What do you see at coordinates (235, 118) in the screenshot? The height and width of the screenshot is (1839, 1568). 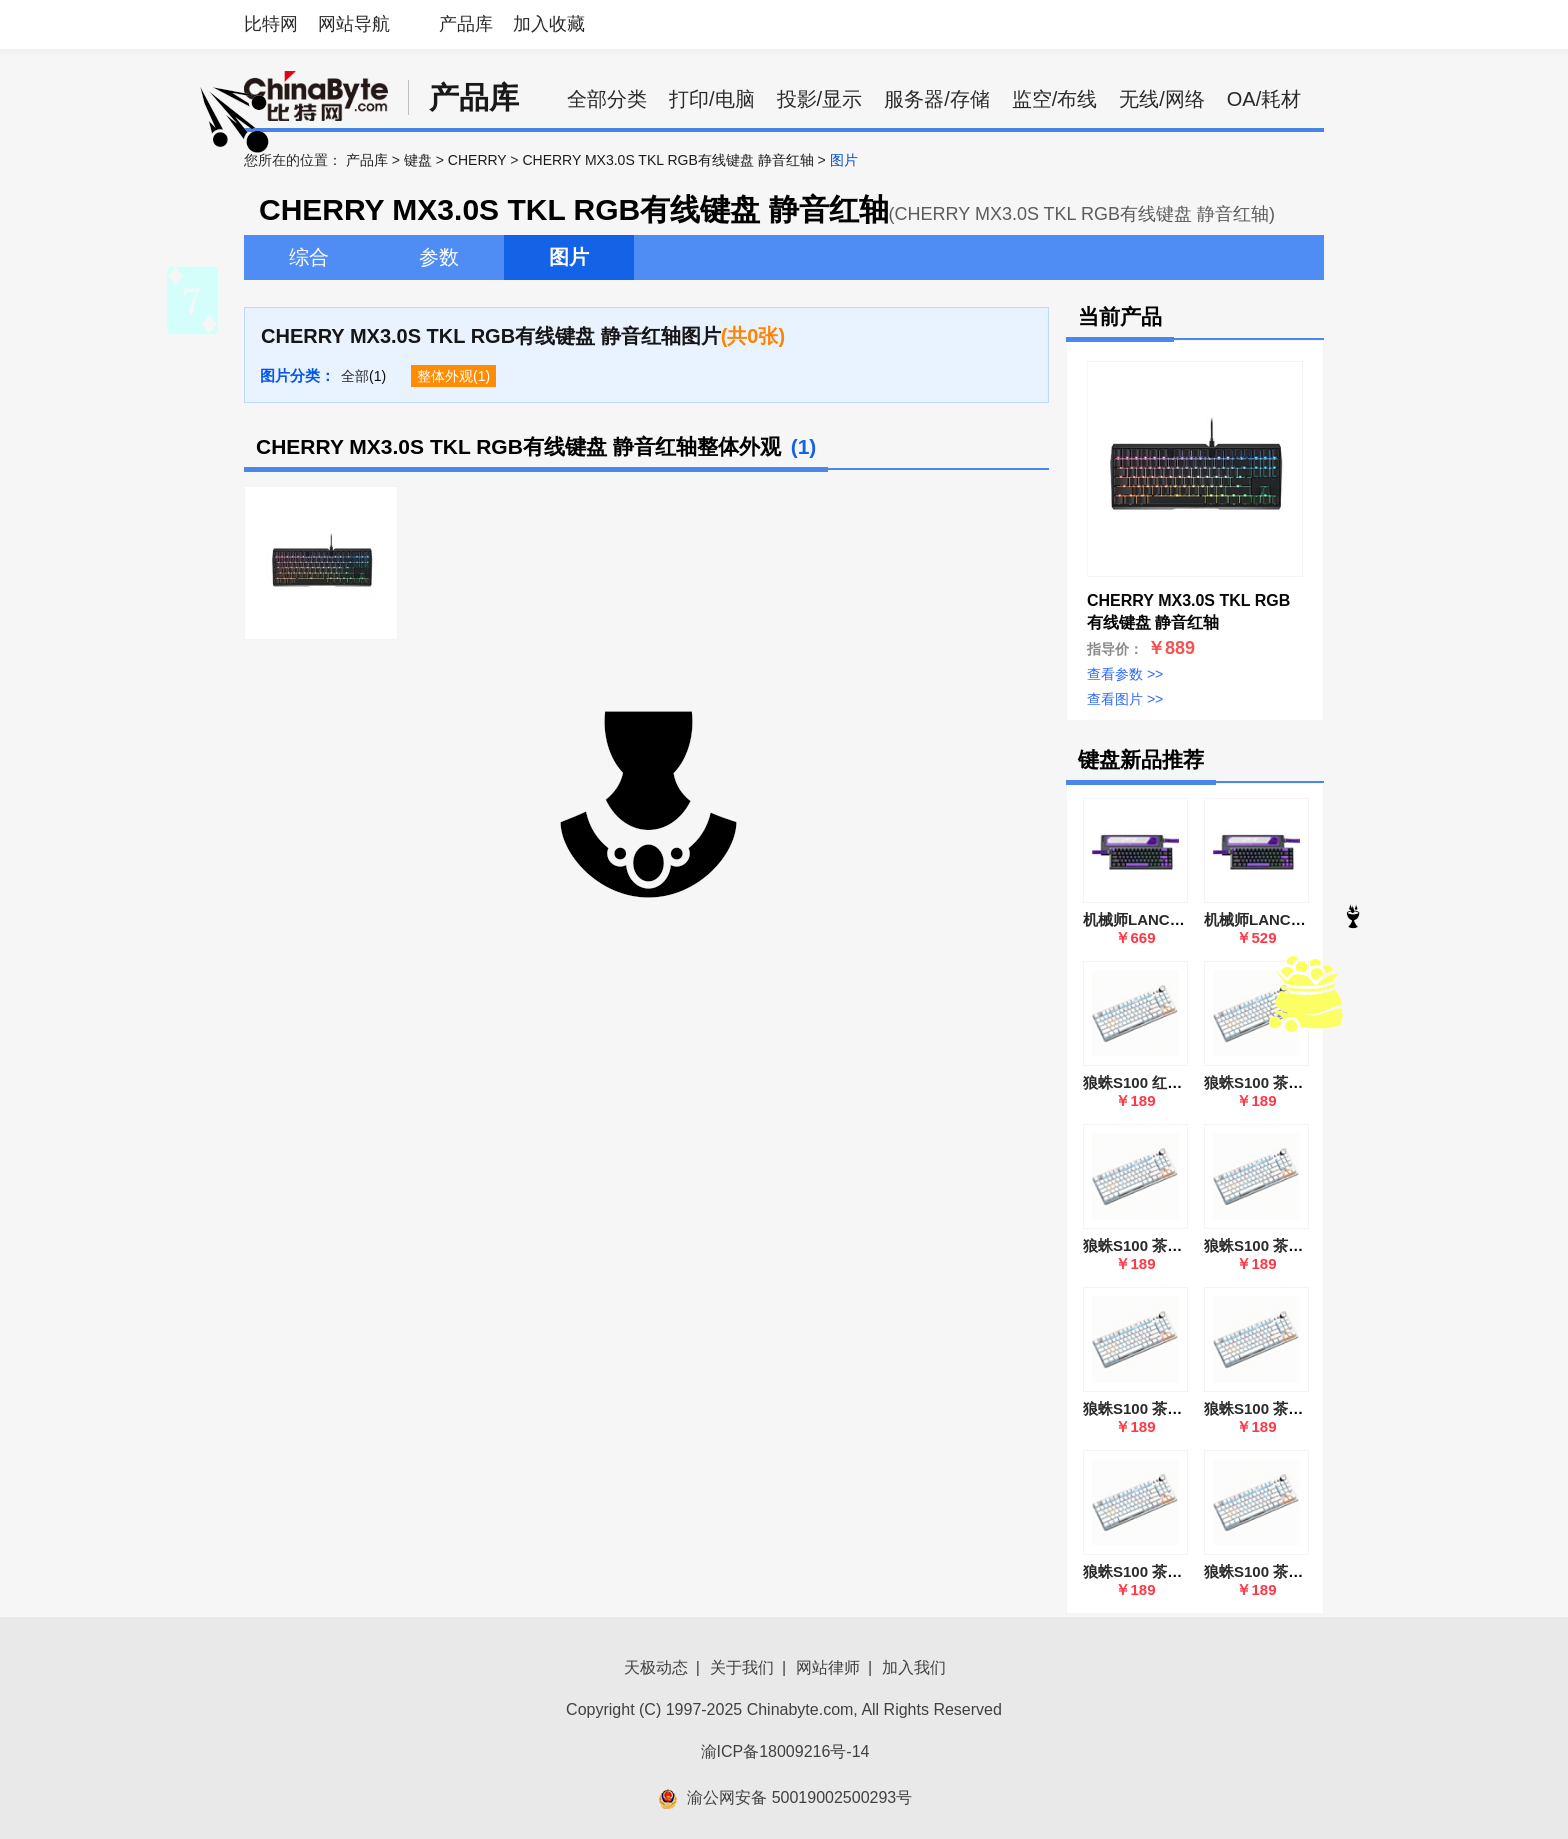 I see `launch projectiles or balls` at bounding box center [235, 118].